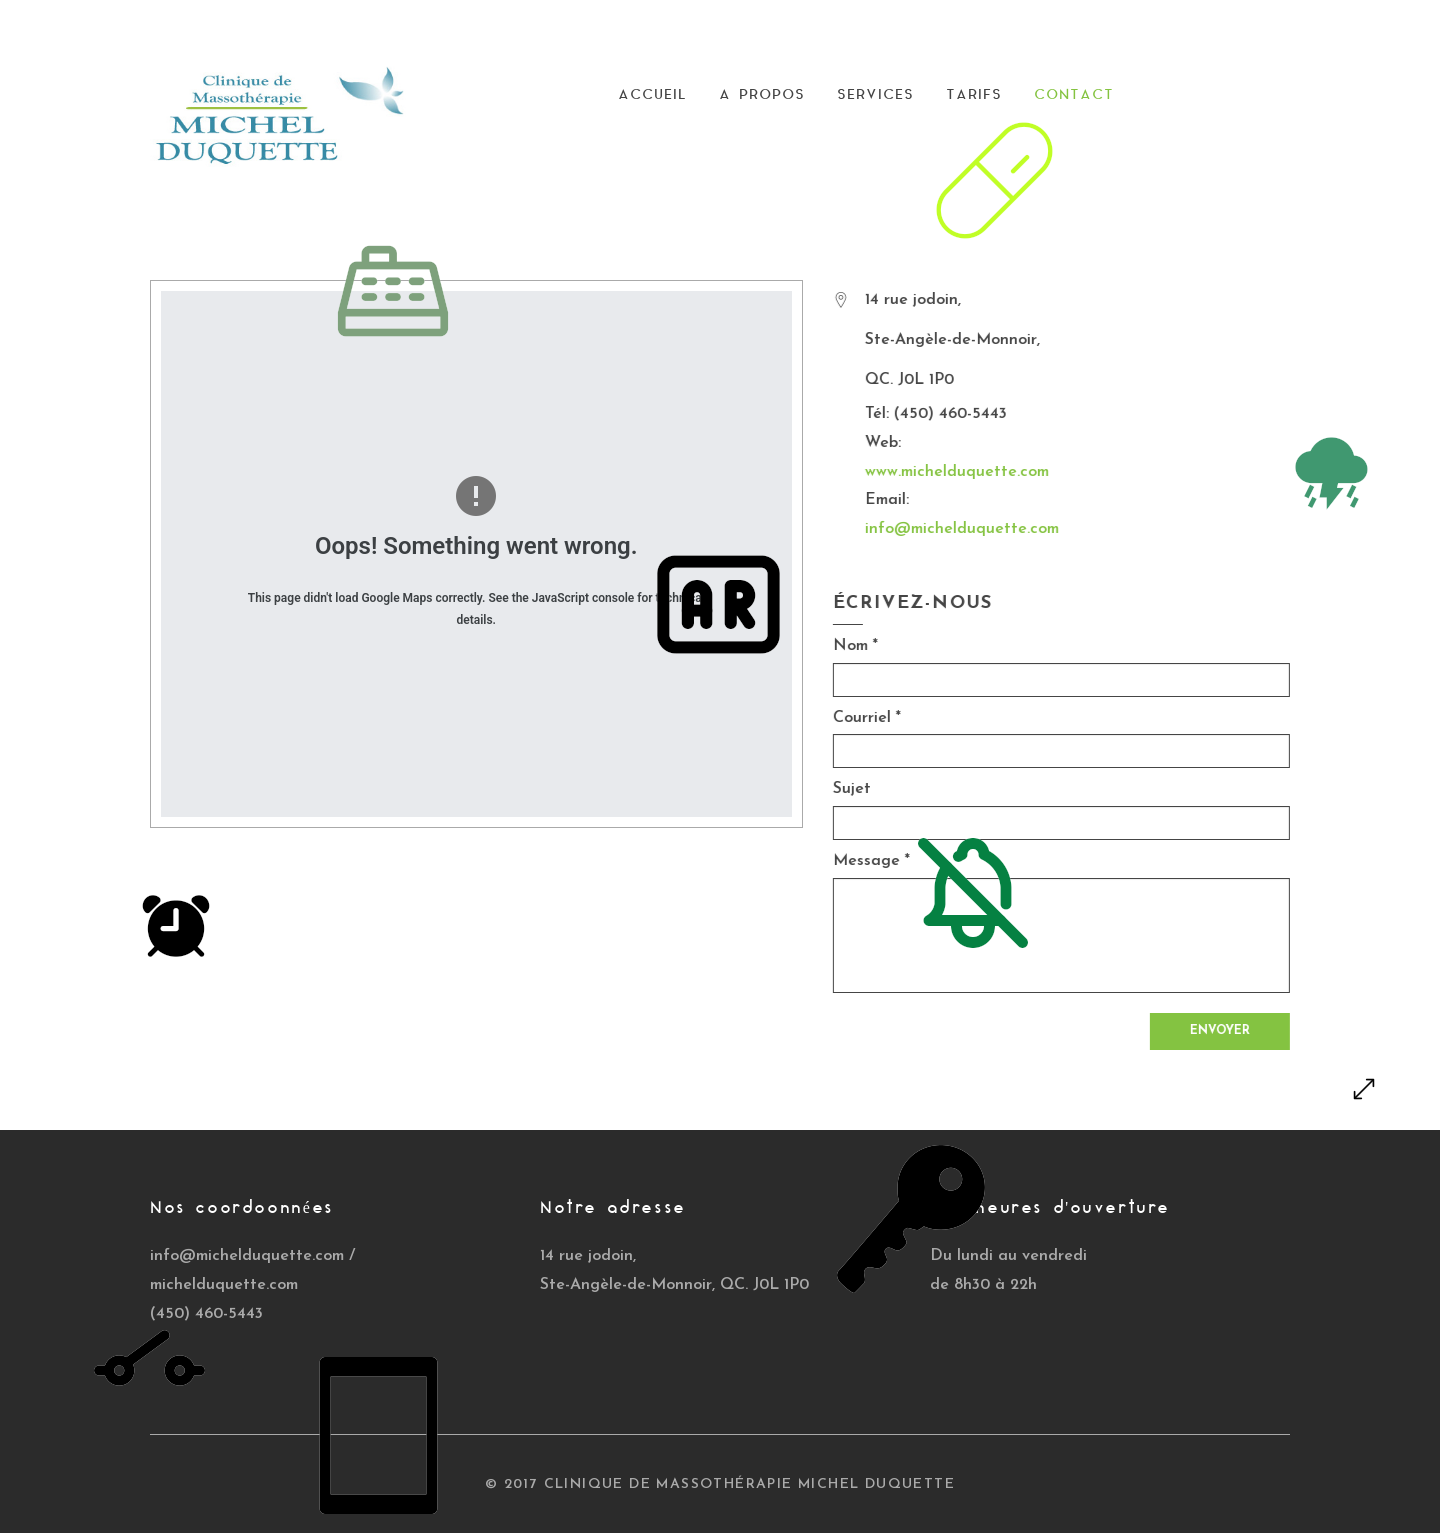 This screenshot has width=1440, height=1533. I want to click on set or manage alarms, so click(176, 926).